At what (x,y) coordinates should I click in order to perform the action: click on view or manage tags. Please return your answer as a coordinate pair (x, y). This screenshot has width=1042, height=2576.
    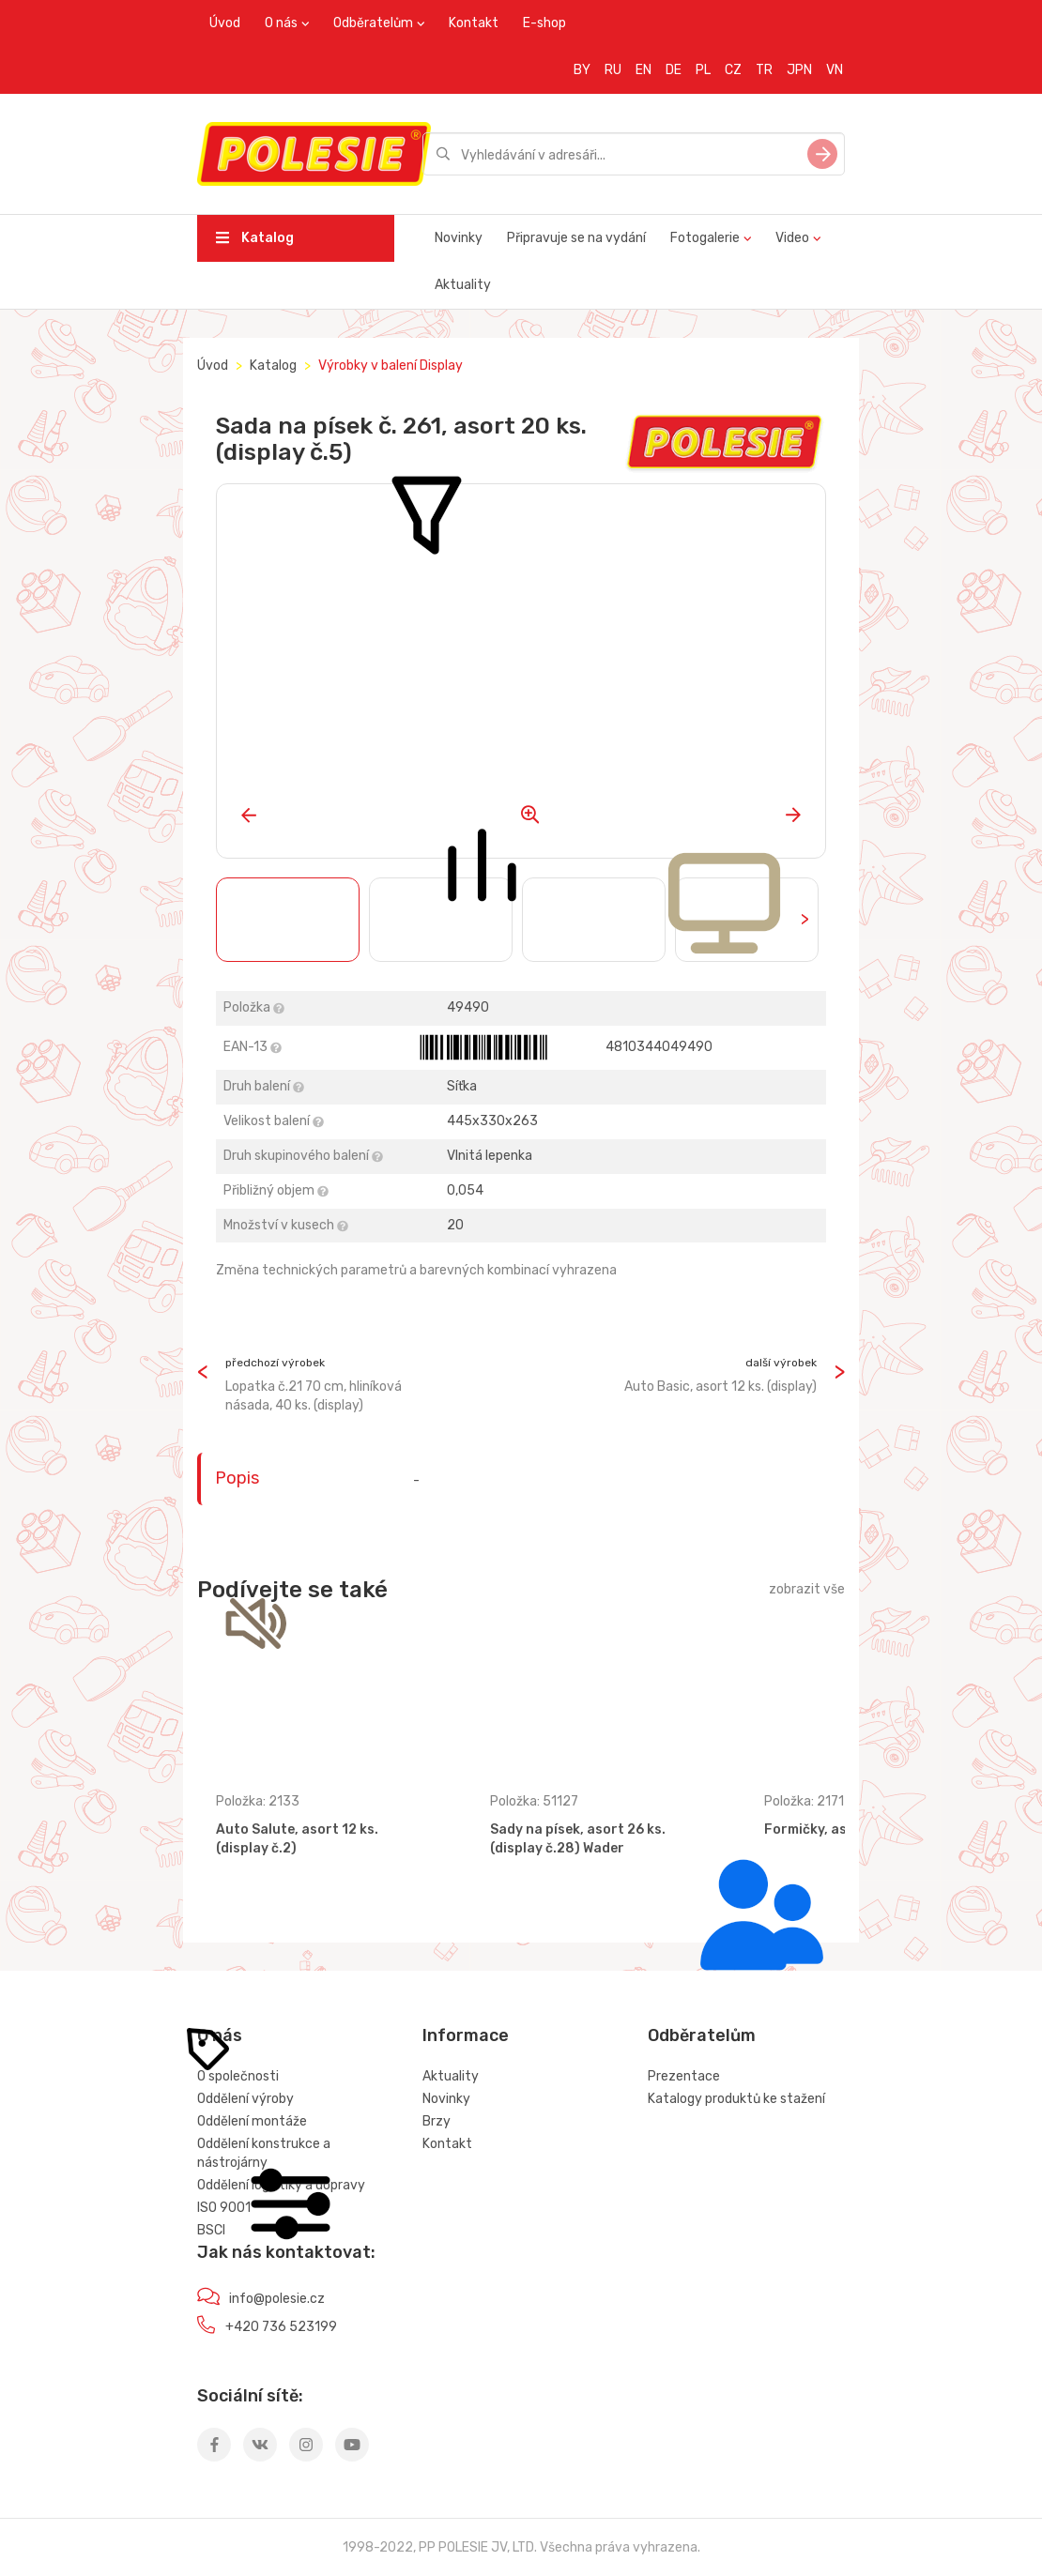
    Looking at the image, I should click on (206, 2047).